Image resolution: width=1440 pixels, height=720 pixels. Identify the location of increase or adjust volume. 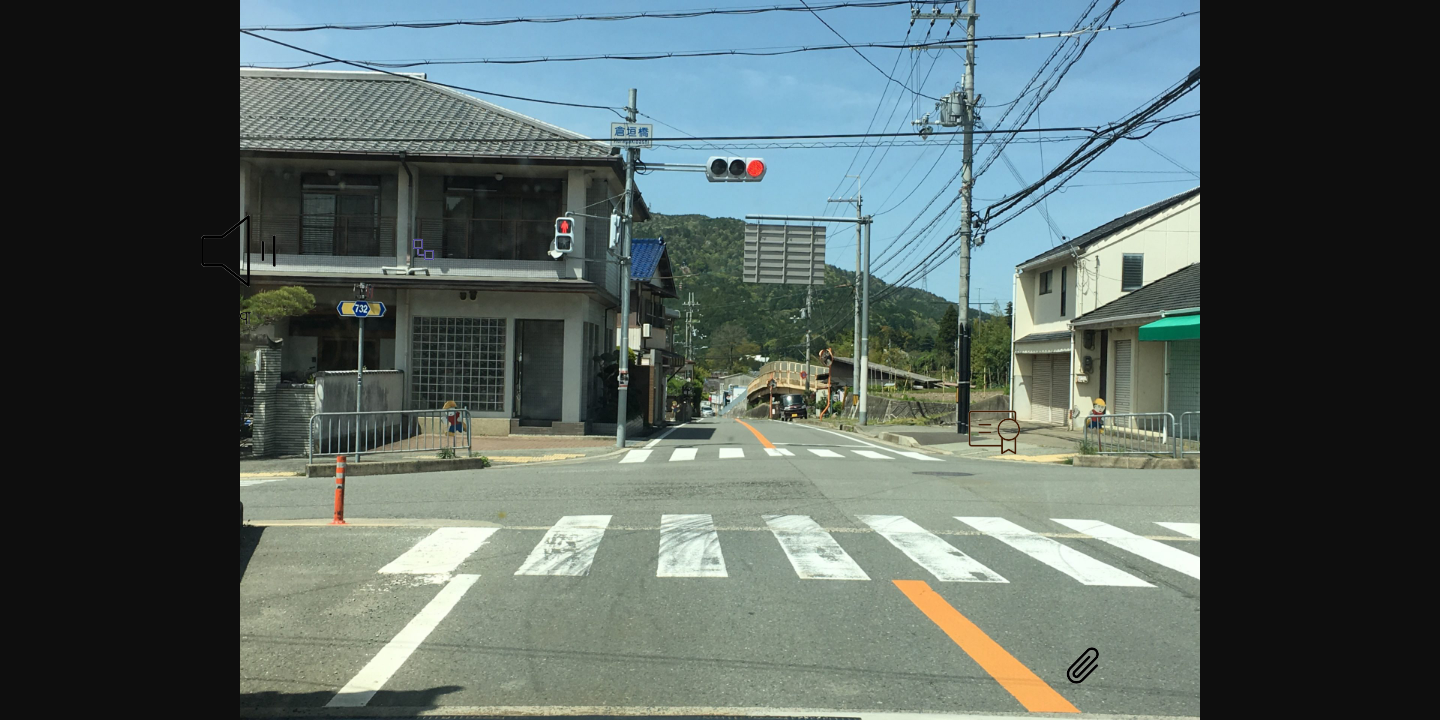
(237, 251).